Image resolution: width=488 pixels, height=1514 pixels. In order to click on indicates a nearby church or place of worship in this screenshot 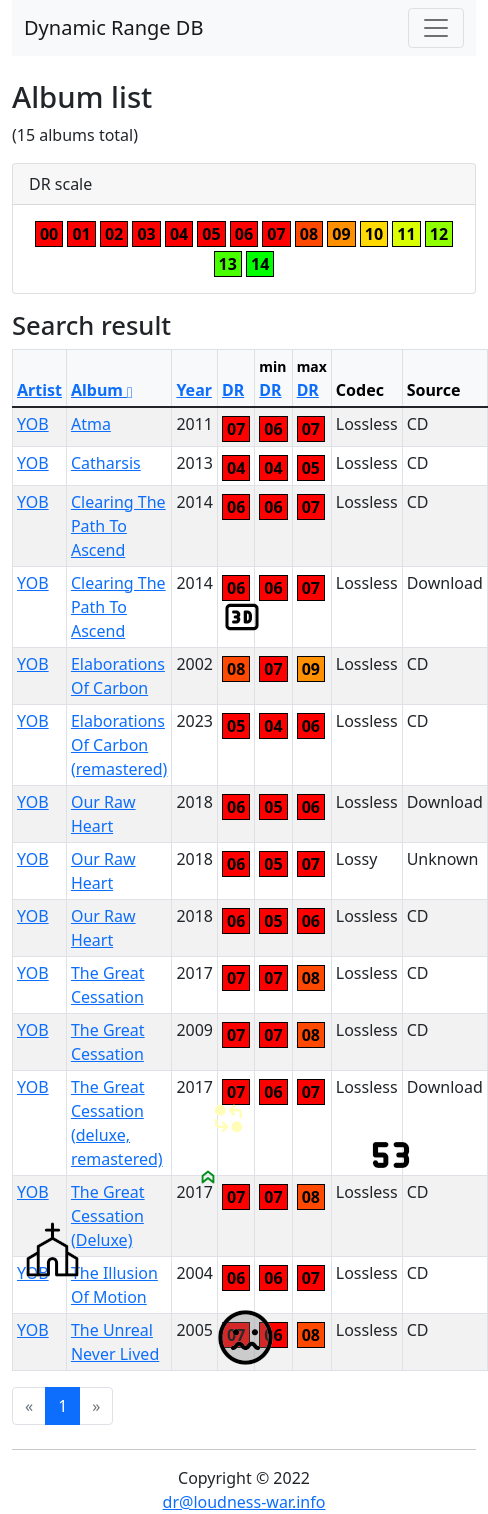, I will do `click(52, 1252)`.